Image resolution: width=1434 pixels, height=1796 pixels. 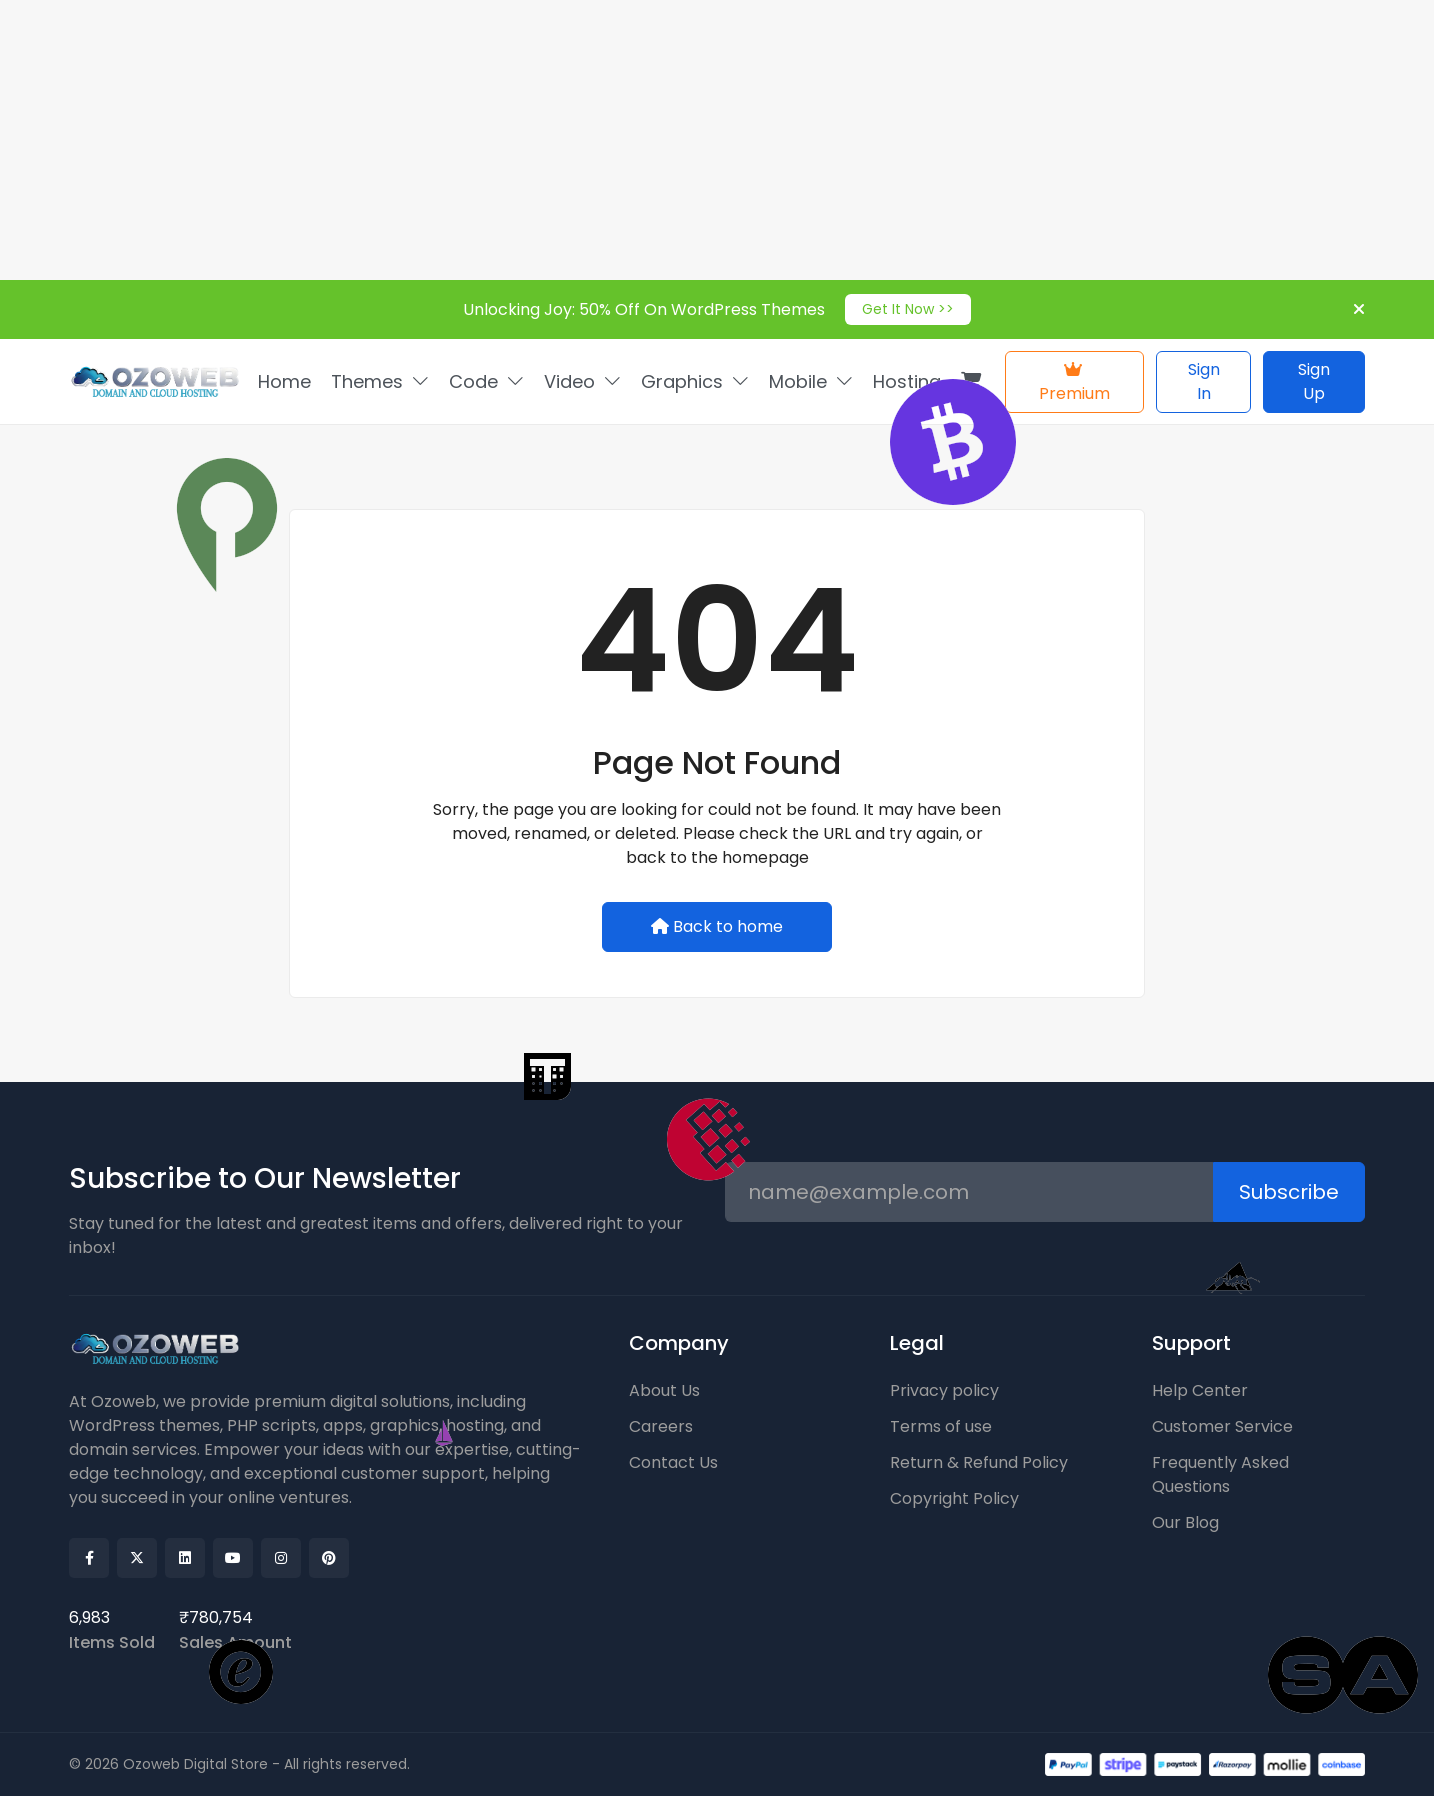 What do you see at coordinates (1343, 1675) in the screenshot?
I see `Sabancı Holding company logo` at bounding box center [1343, 1675].